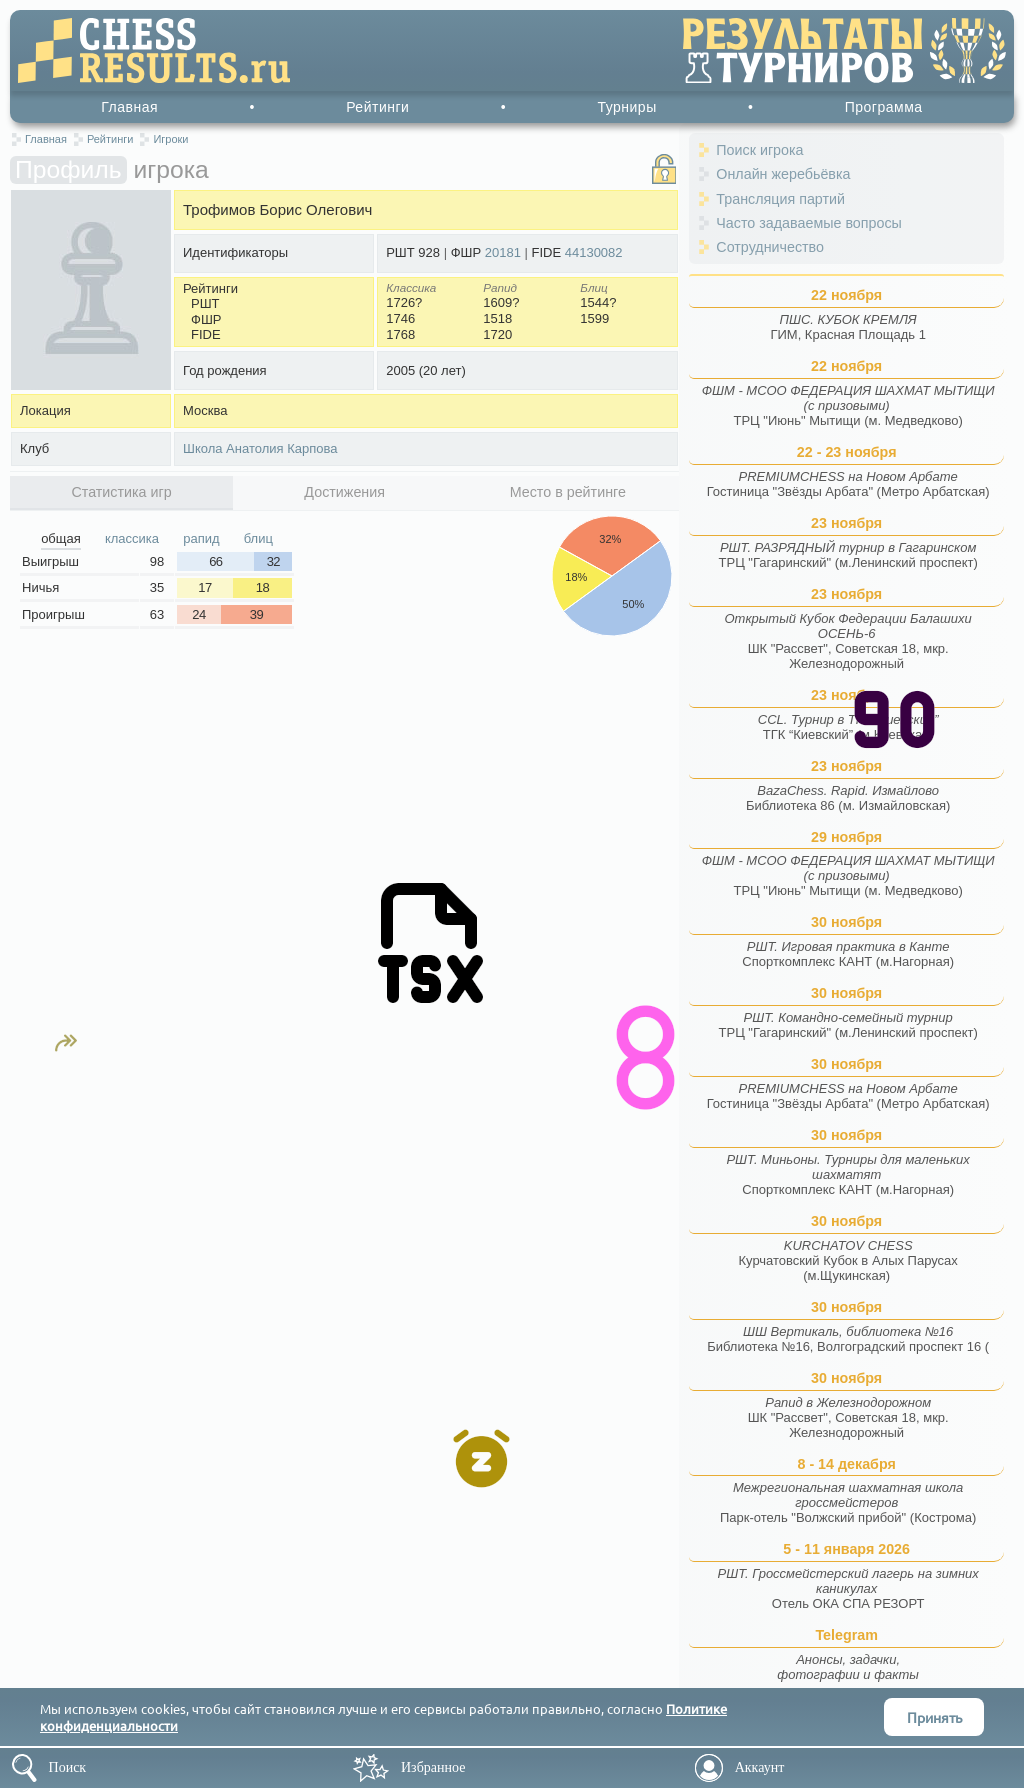 Image resolution: width=1024 pixels, height=1788 pixels. Describe the element at coordinates (66, 1043) in the screenshot. I see `forward message or content to multiple recipients` at that location.